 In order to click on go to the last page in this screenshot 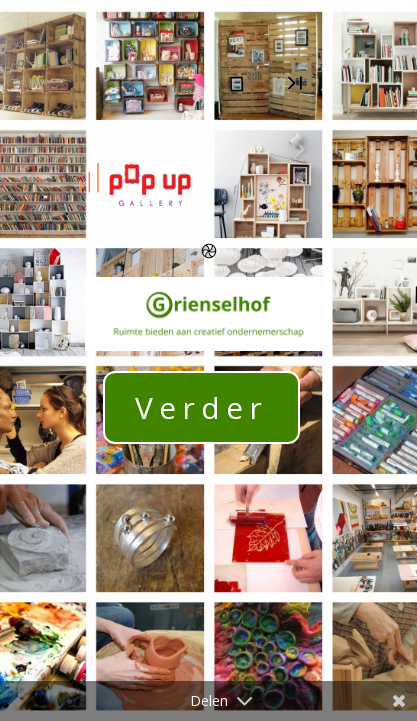, I will do `click(295, 83)`.